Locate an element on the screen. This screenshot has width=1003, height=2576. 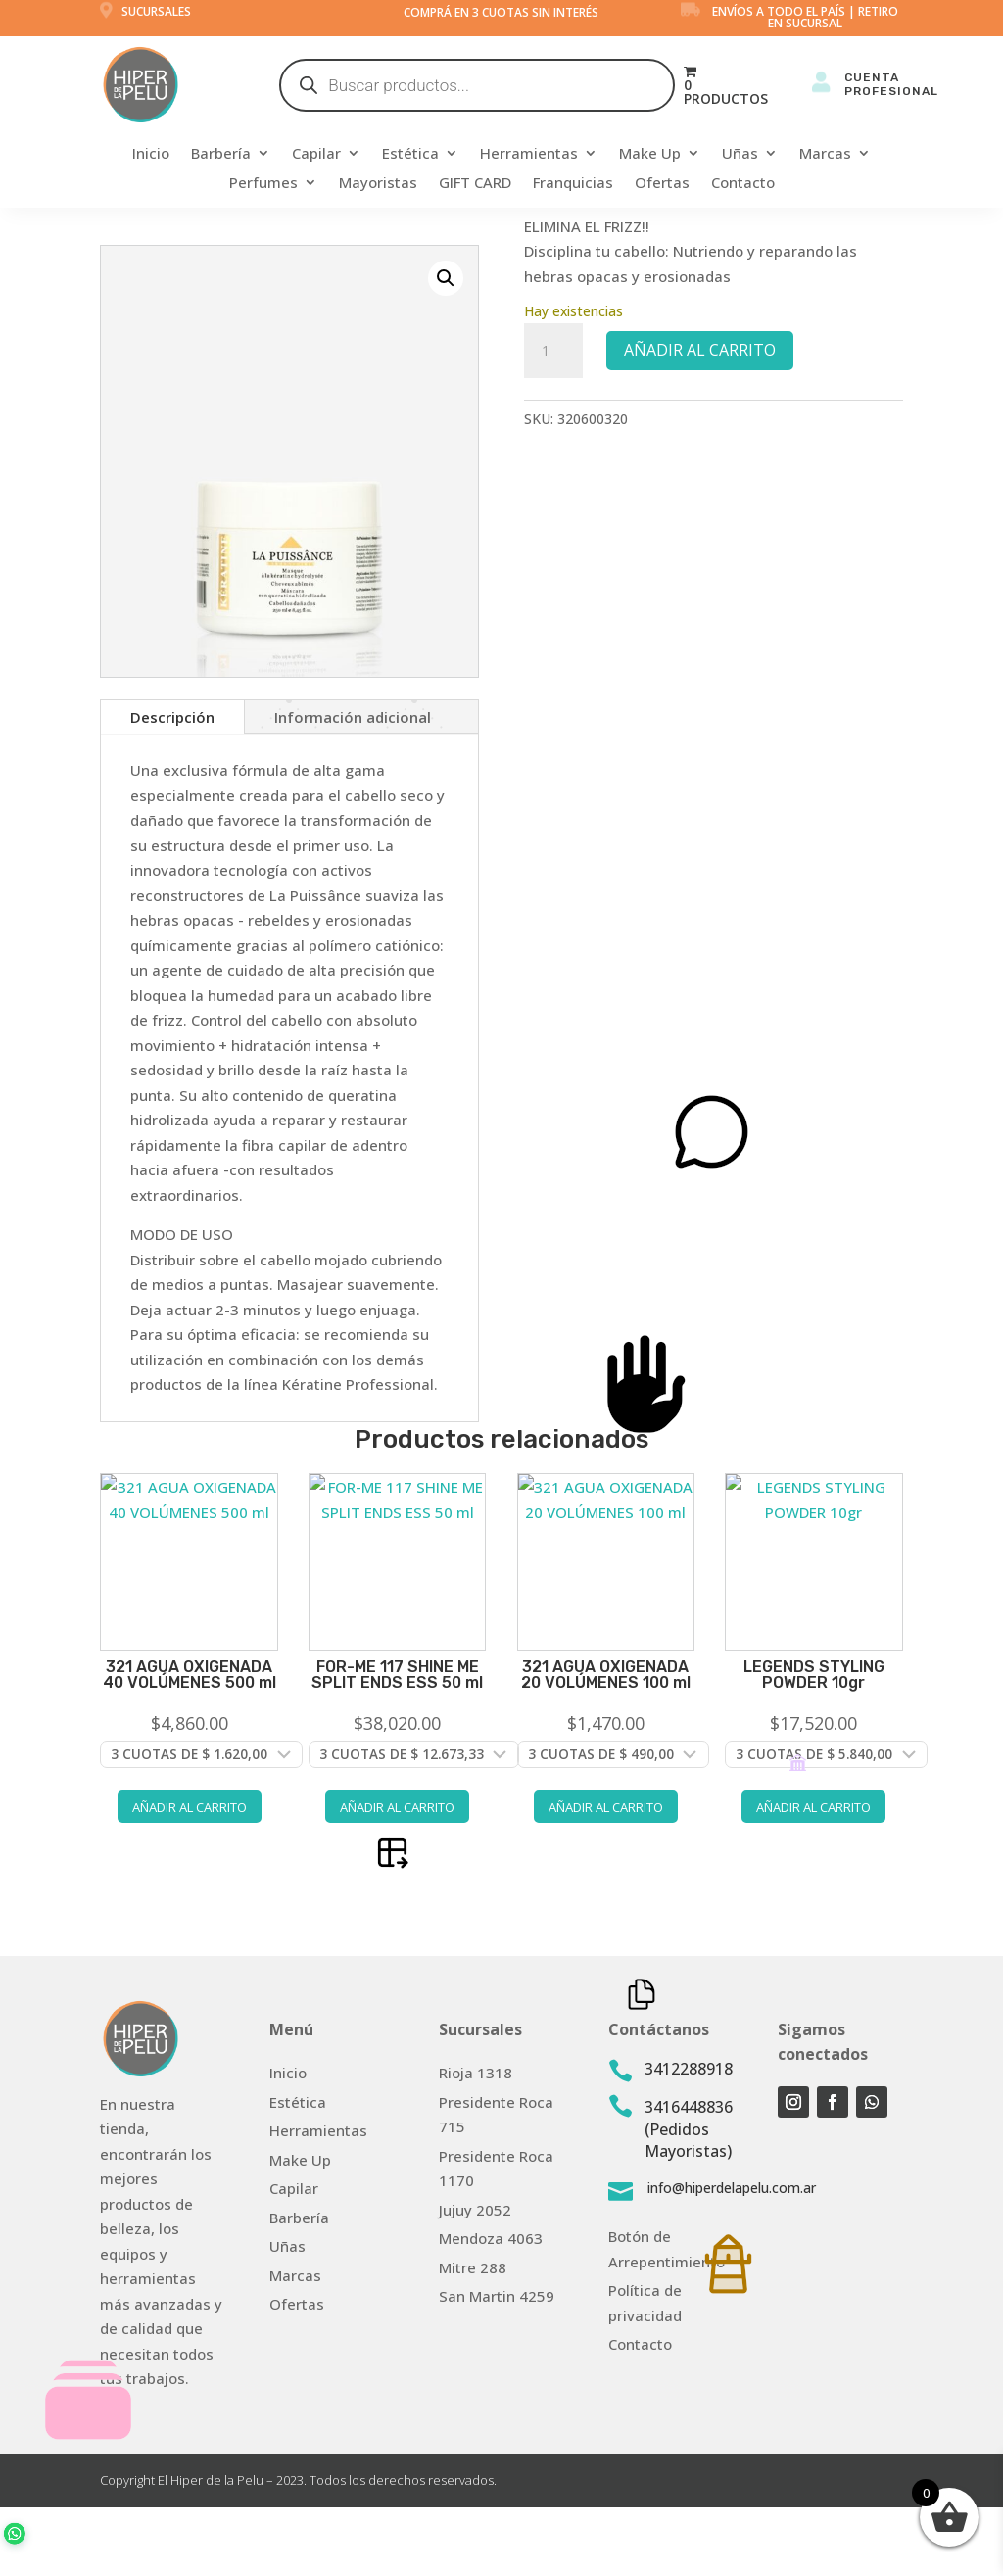
access guidance or navigation features is located at coordinates (728, 2266).